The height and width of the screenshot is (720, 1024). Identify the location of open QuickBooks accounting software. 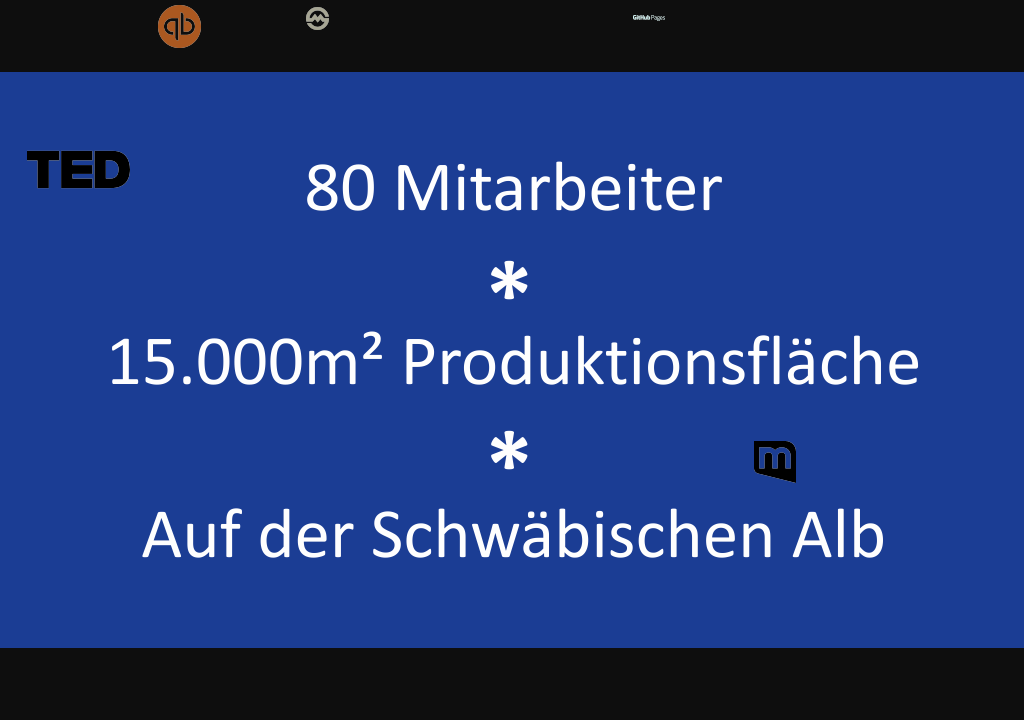
(179, 26).